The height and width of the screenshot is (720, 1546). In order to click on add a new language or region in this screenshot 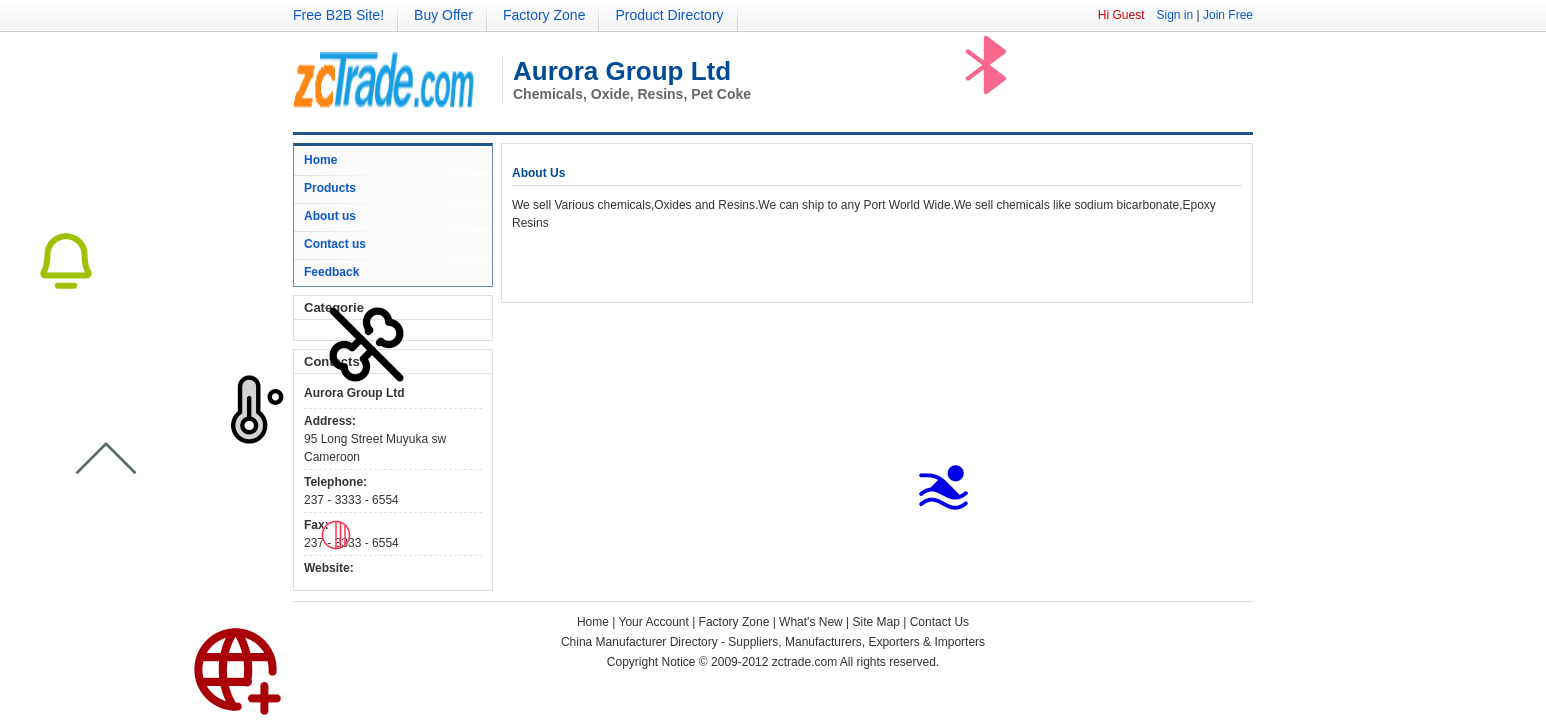, I will do `click(235, 669)`.